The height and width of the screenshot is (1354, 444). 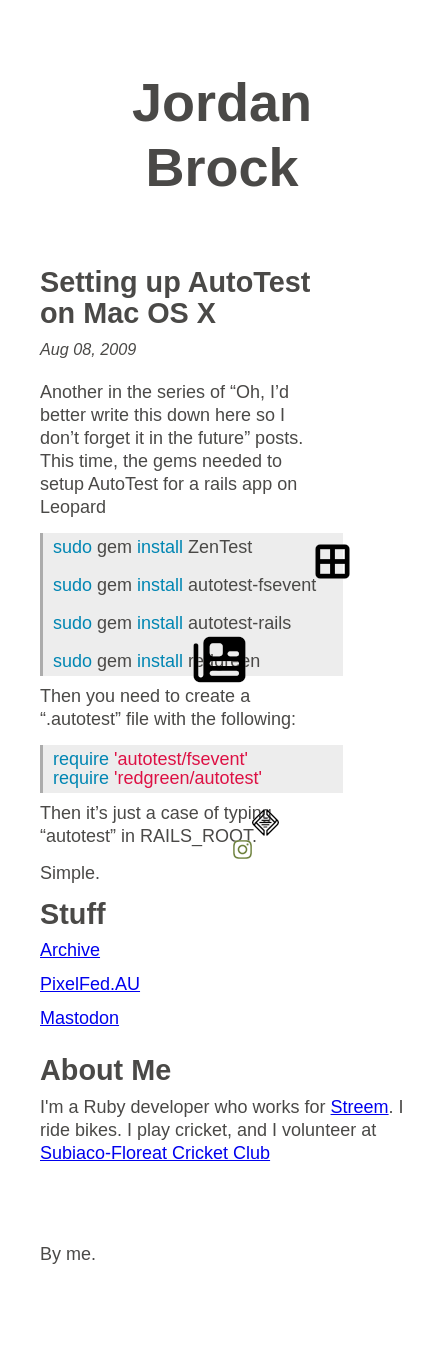 What do you see at coordinates (219, 659) in the screenshot?
I see `view news feed or articles` at bounding box center [219, 659].